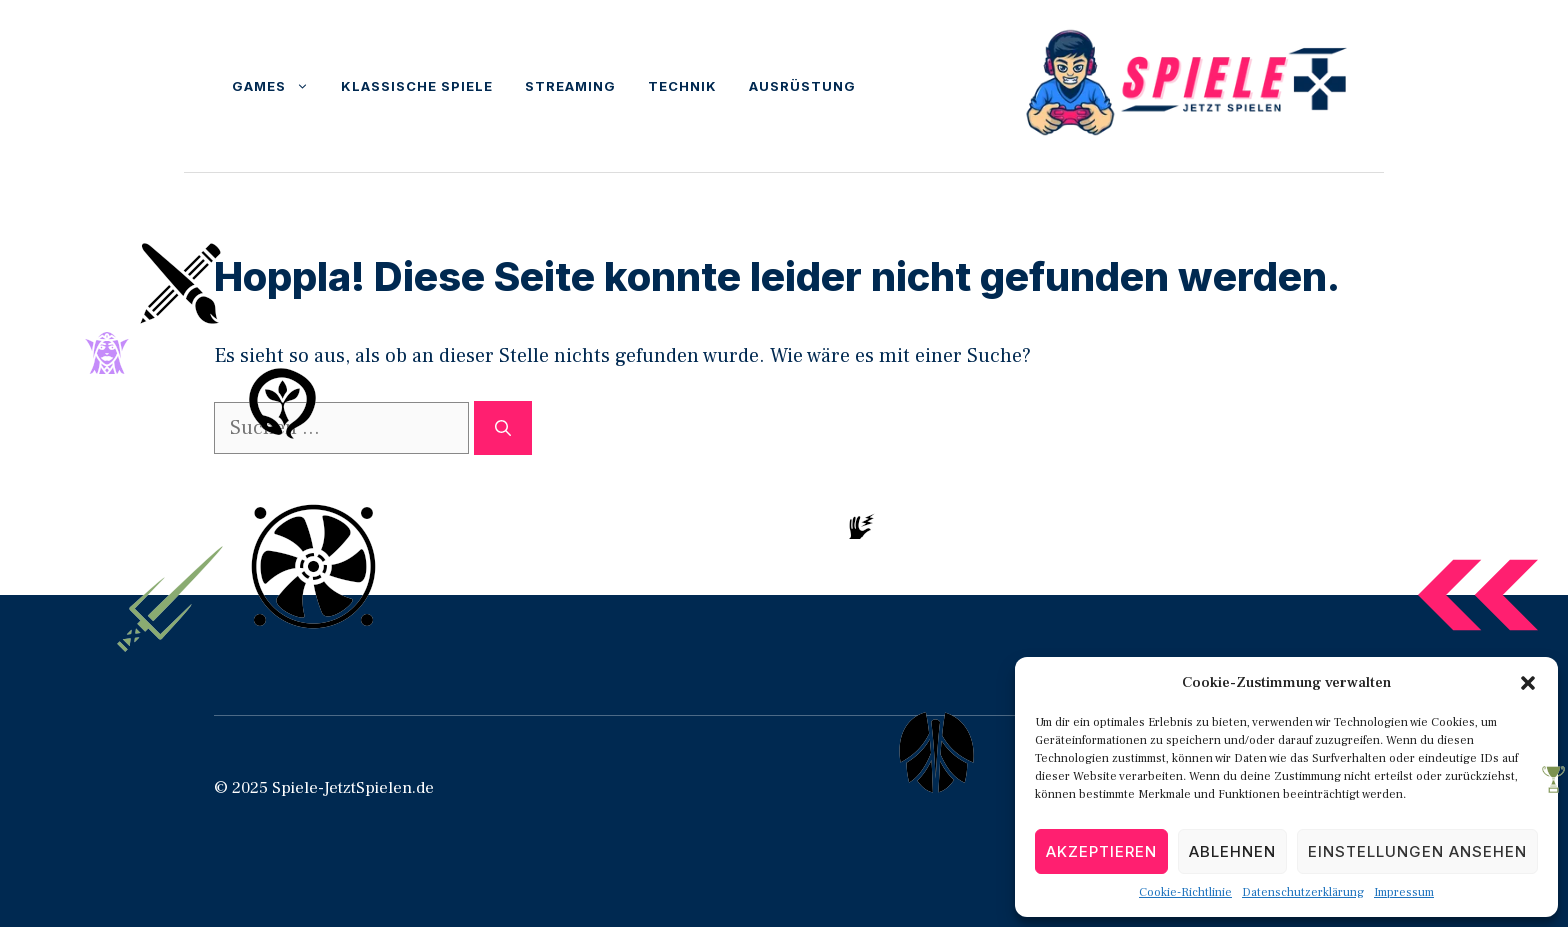 Image resolution: width=1568 pixels, height=927 pixels. What do you see at coordinates (107, 353) in the screenshot?
I see `select female elf character` at bounding box center [107, 353].